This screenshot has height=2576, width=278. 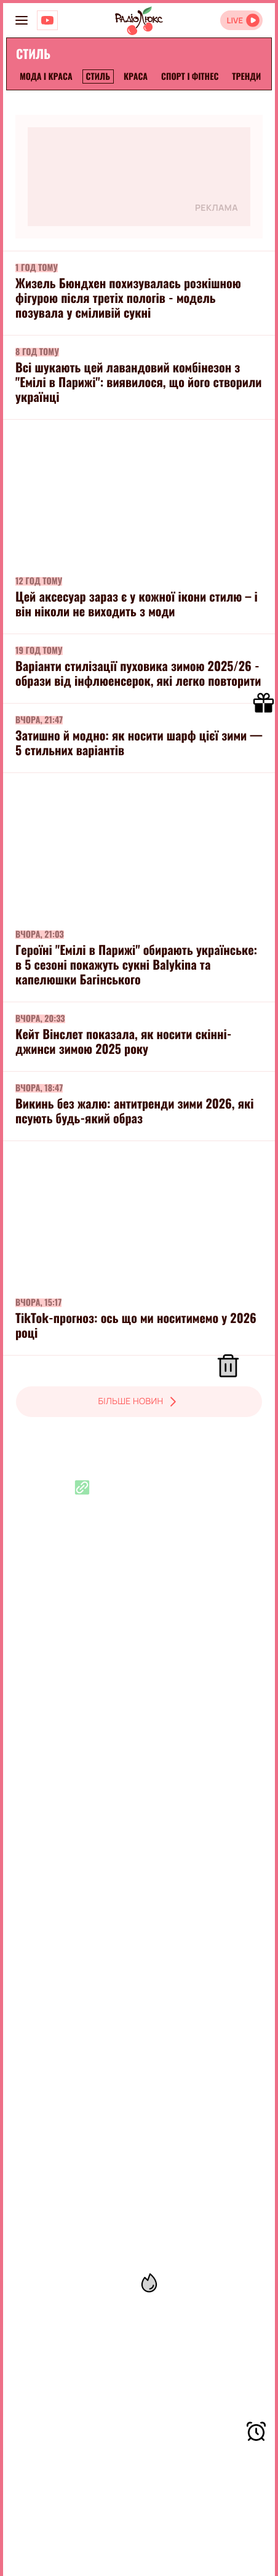 I want to click on copy link to clipboard, so click(x=82, y=1487).